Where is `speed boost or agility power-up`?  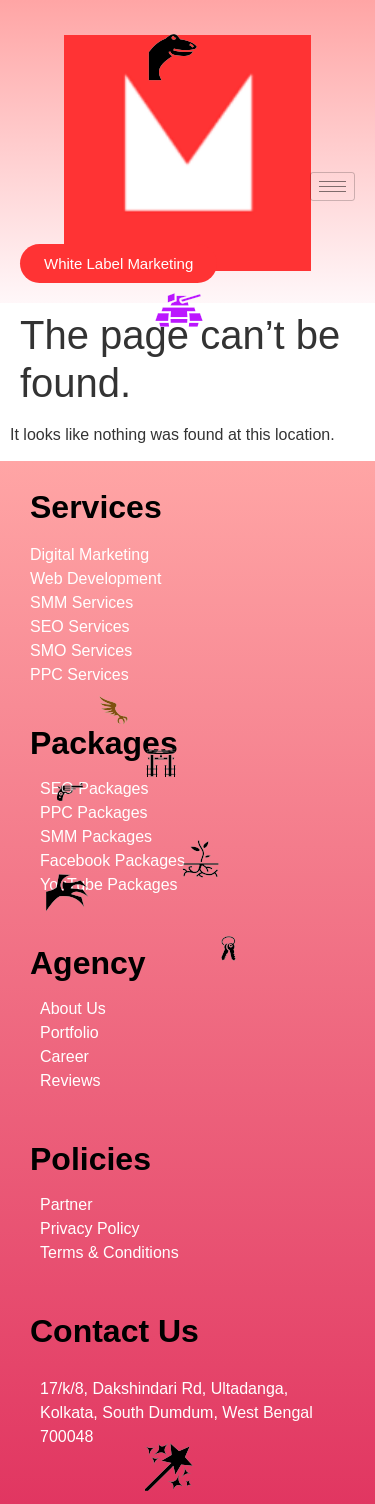
speed boost or agility power-up is located at coordinates (113, 710).